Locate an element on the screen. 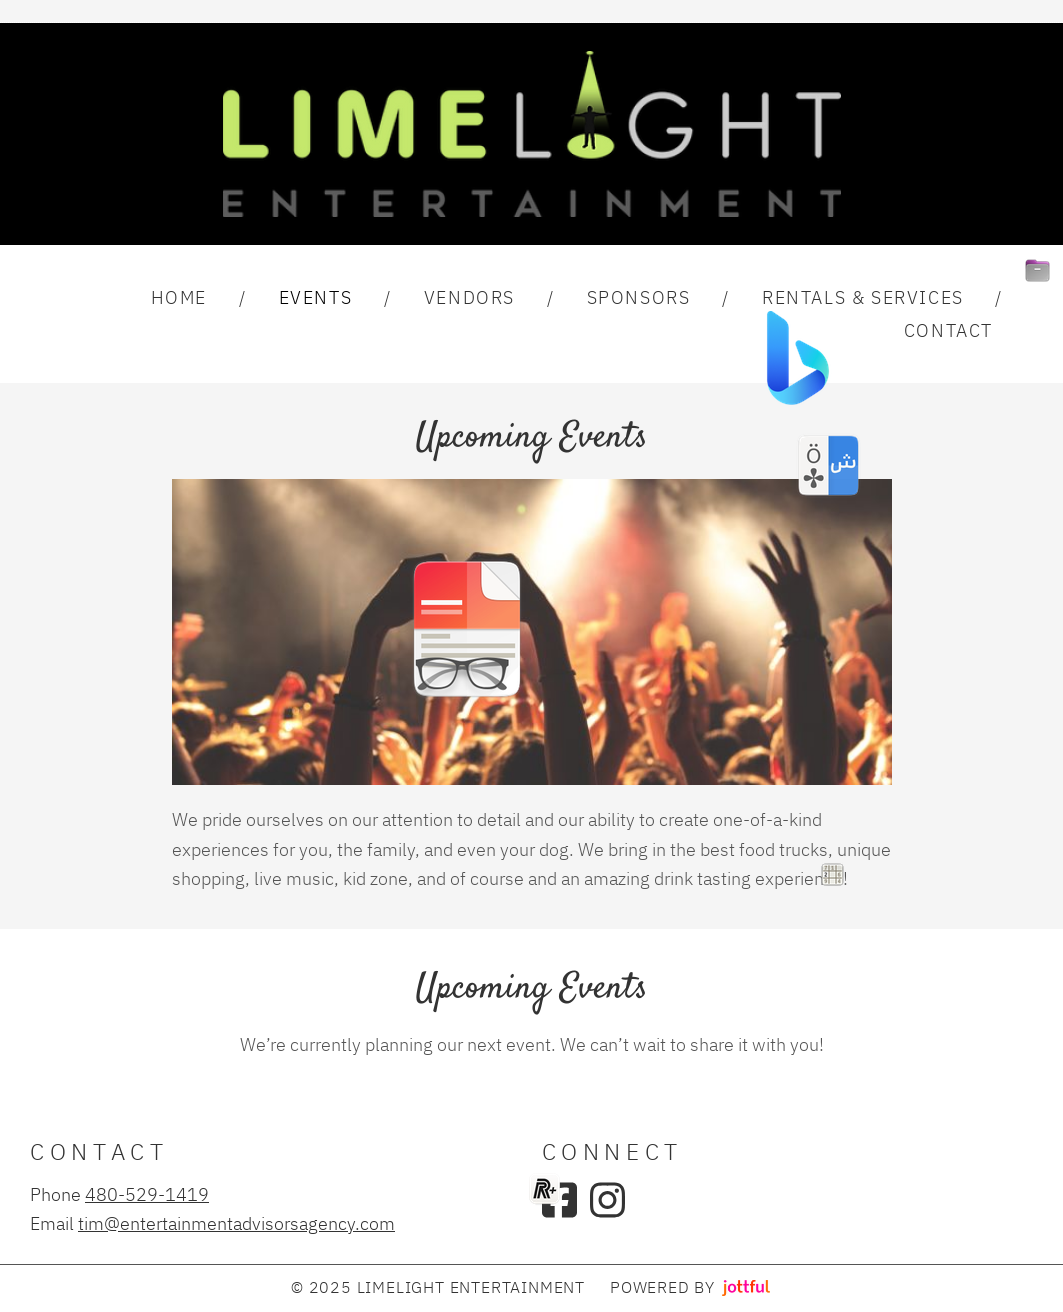 This screenshot has width=1063, height=1312. open papers app for reading and organizing documents is located at coordinates (467, 629).